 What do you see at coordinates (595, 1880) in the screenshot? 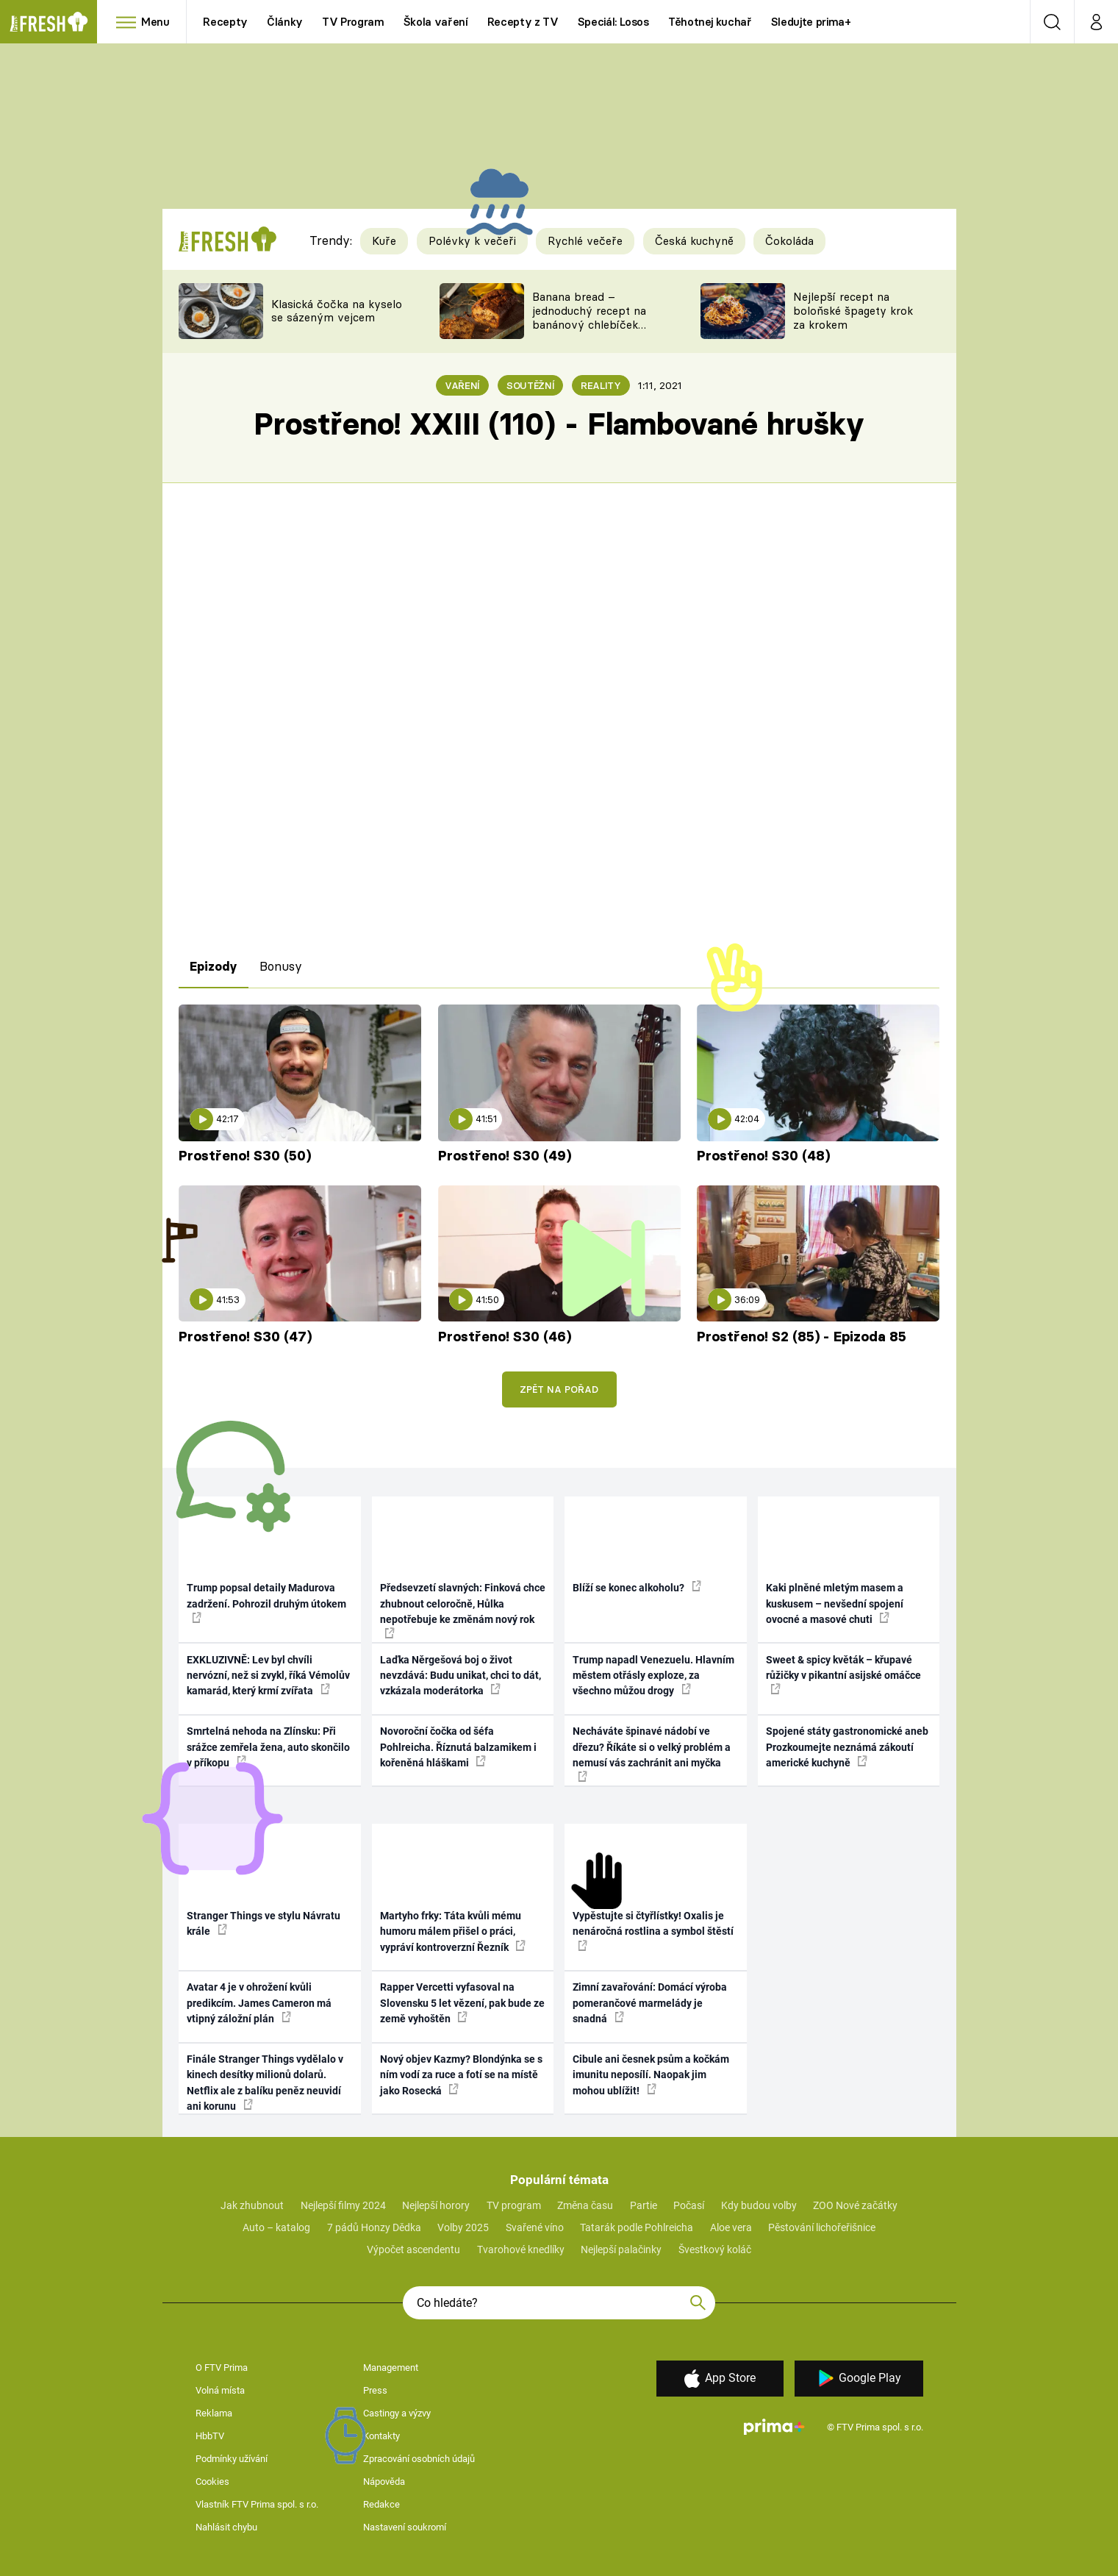
I see `stop or pause an action` at bounding box center [595, 1880].